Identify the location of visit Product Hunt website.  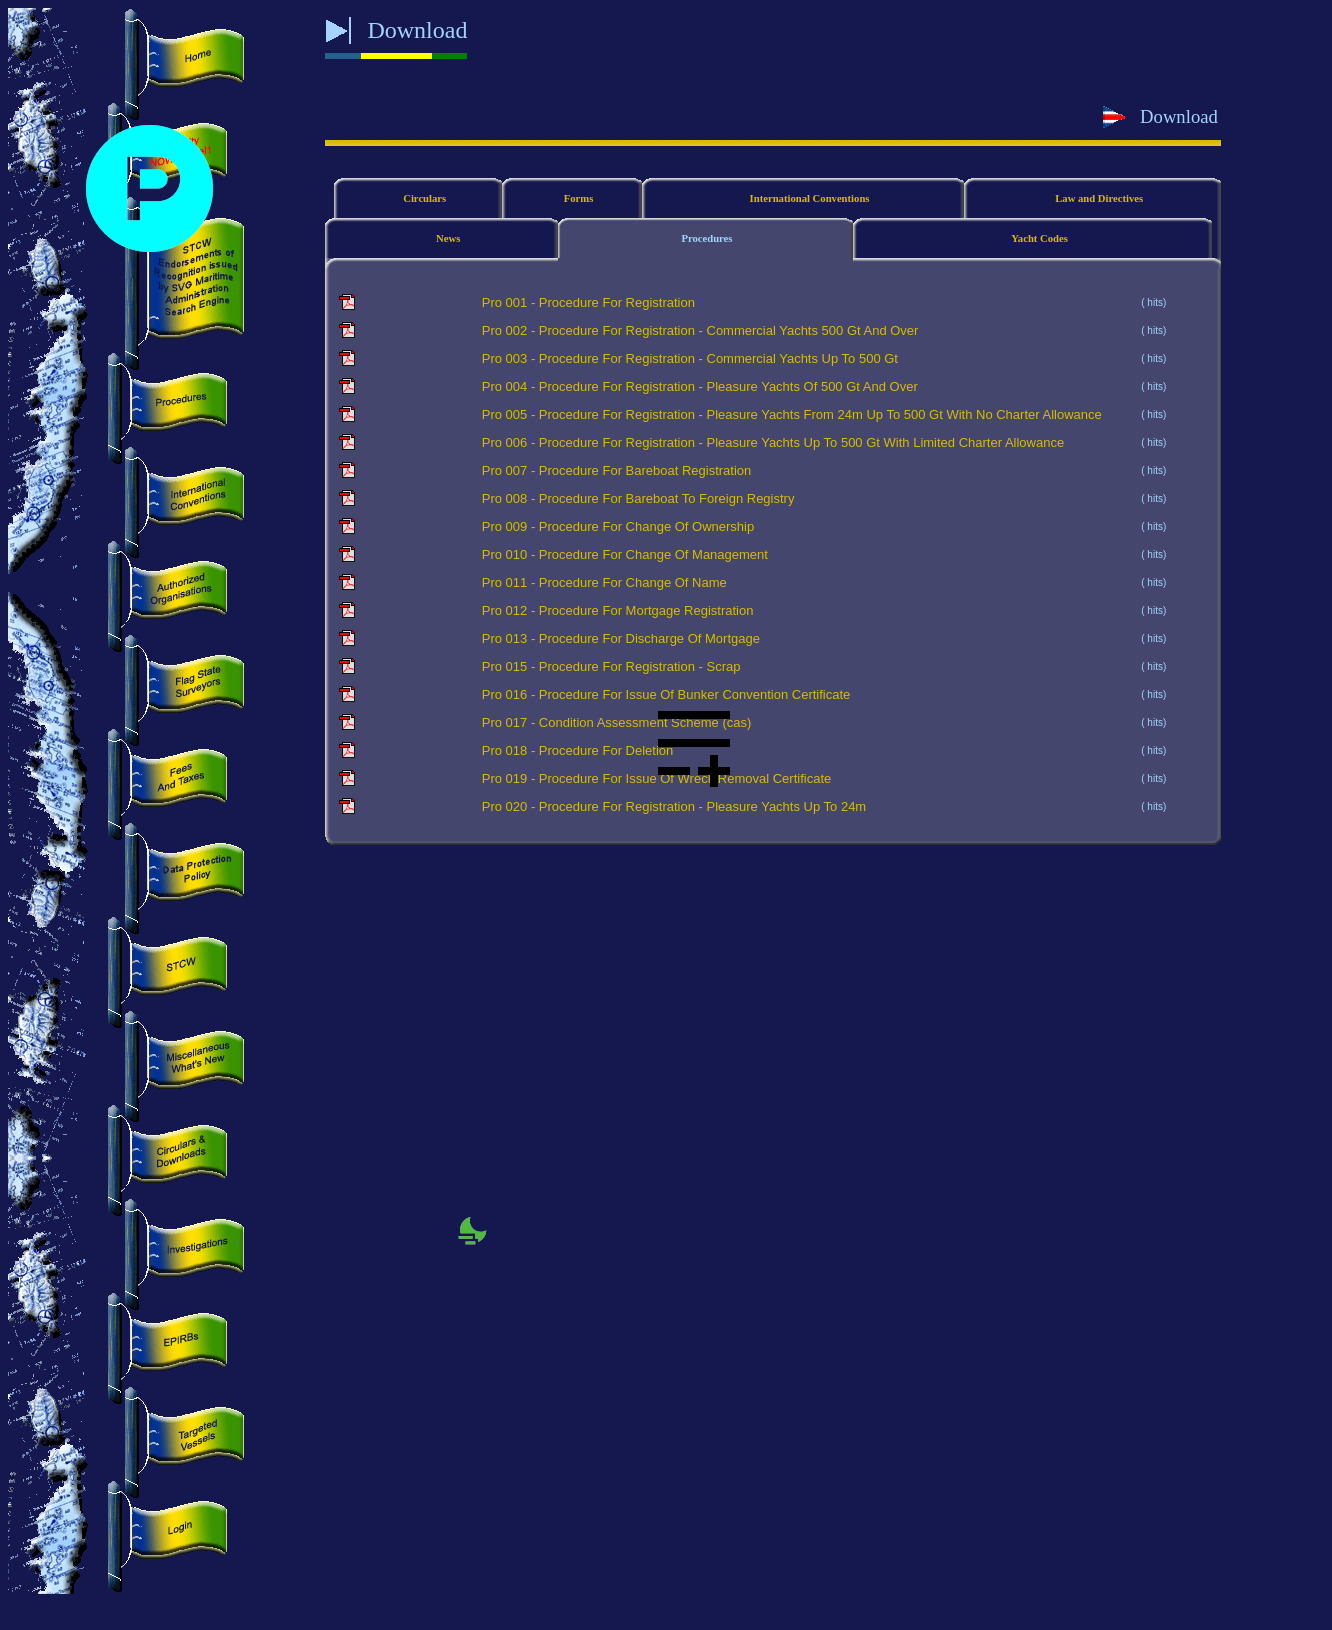
(149, 188).